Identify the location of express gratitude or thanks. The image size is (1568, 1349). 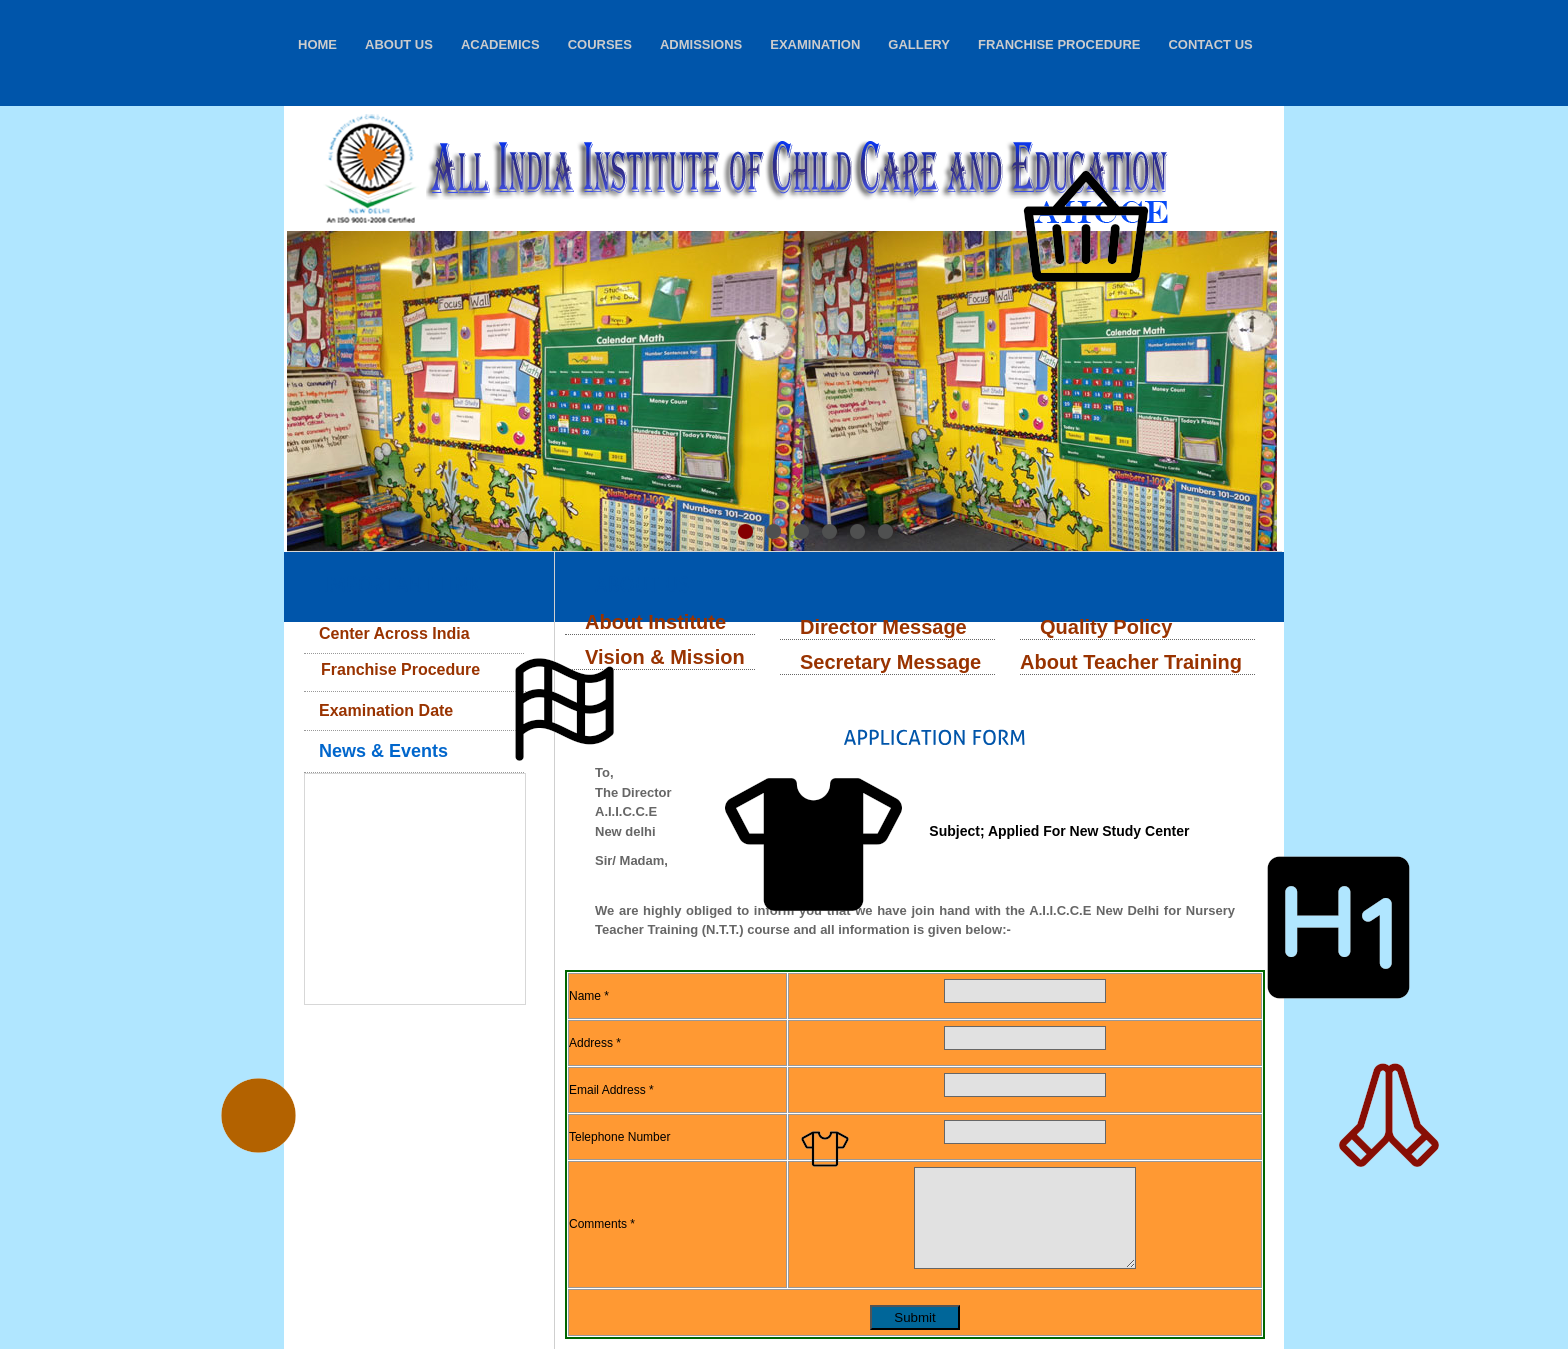
(1389, 1117).